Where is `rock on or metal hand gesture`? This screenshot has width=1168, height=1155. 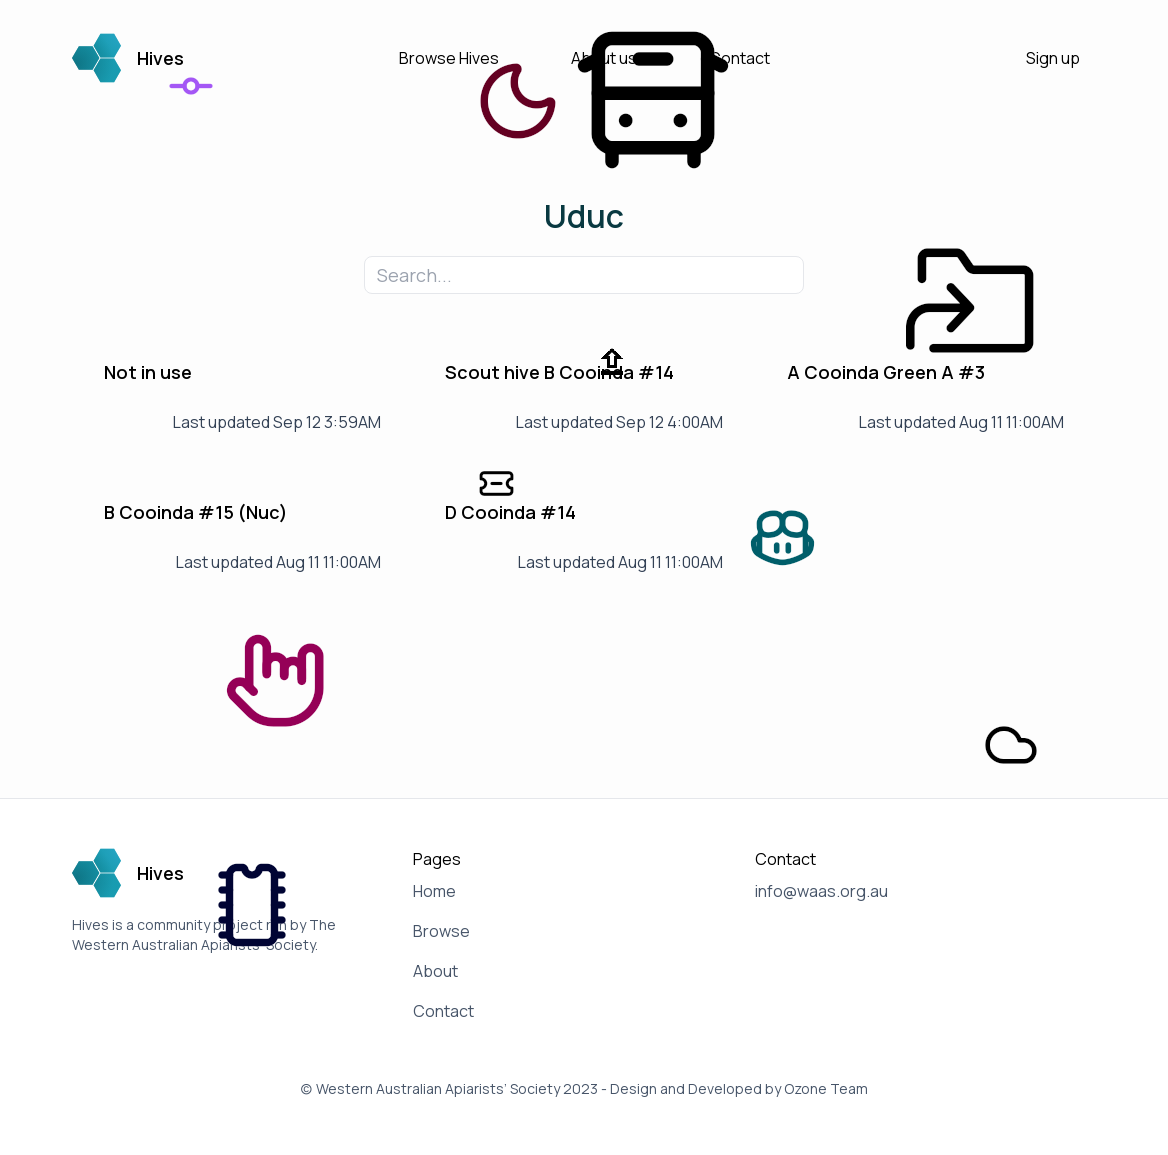 rock on or metal hand gesture is located at coordinates (275, 678).